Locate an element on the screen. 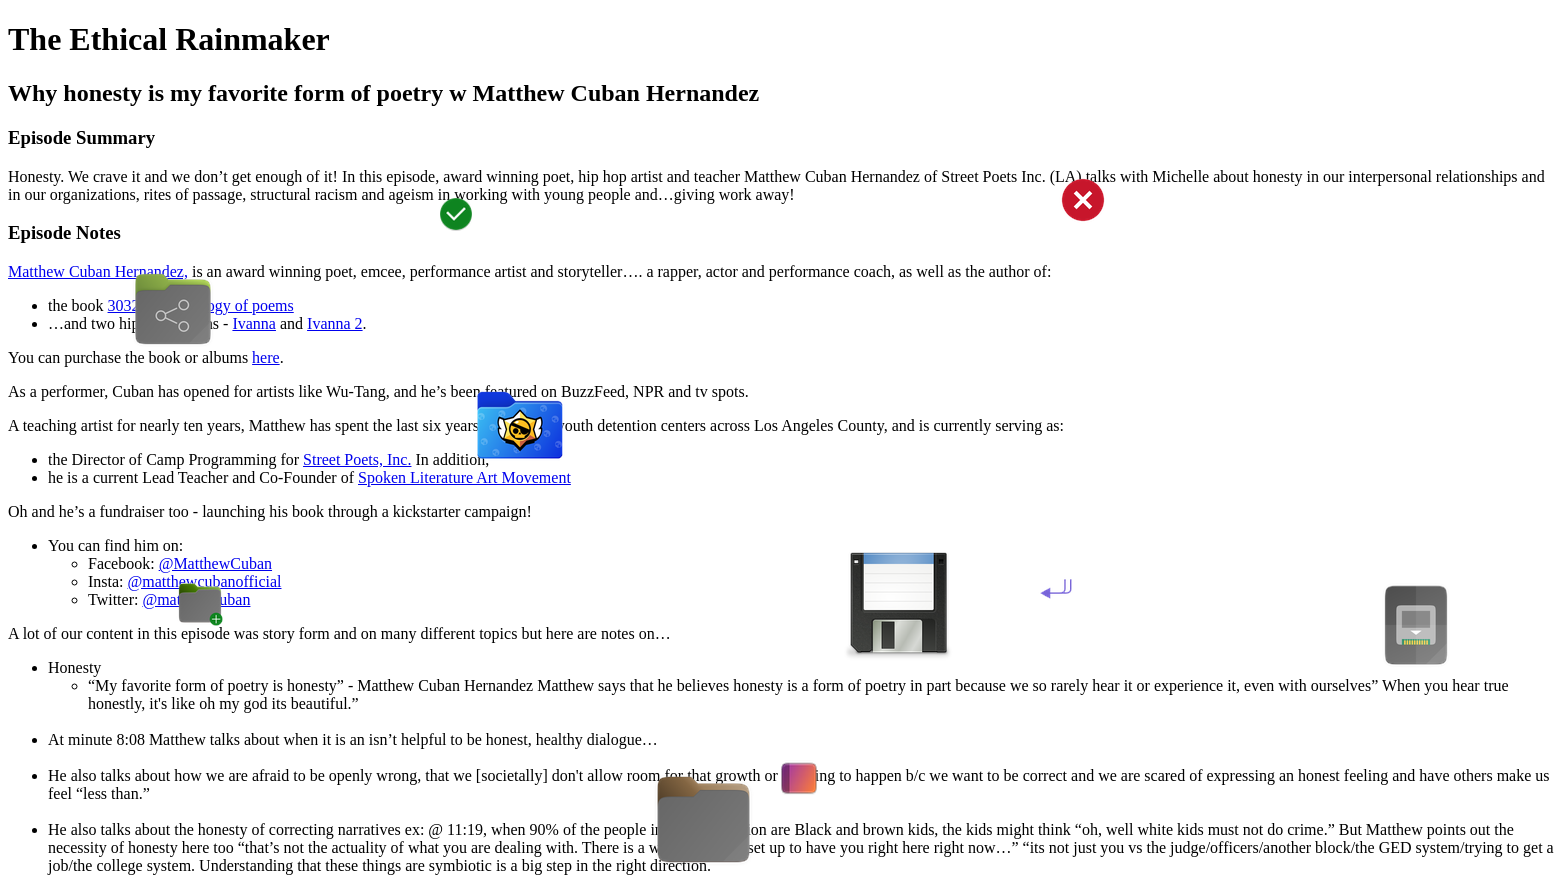 The image size is (1568, 891). save the current file or document is located at coordinates (901, 605).